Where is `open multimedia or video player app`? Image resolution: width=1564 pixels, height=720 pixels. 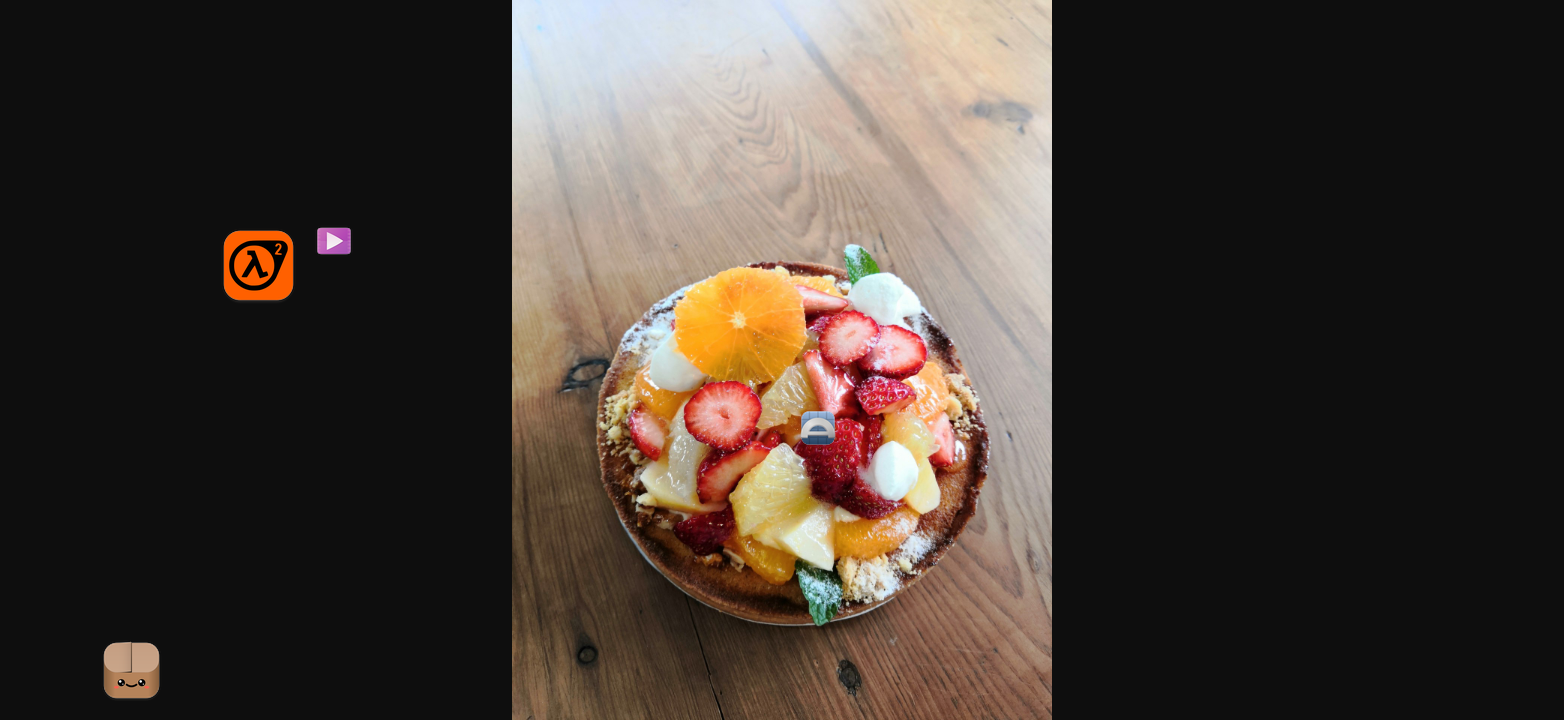 open multimedia or video player app is located at coordinates (334, 241).